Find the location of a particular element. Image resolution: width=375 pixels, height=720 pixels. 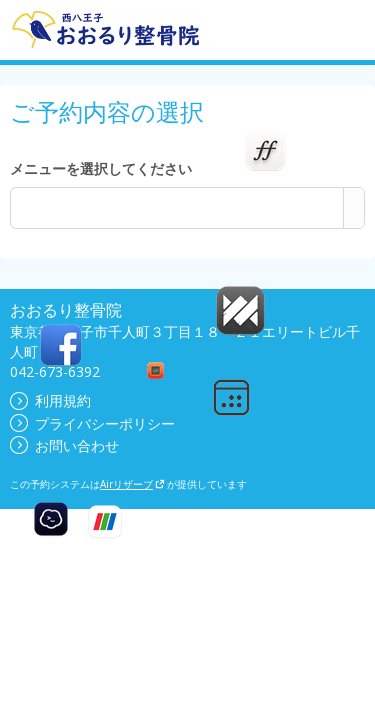

launch intel system monitoring or diagnostics app is located at coordinates (155, 370).